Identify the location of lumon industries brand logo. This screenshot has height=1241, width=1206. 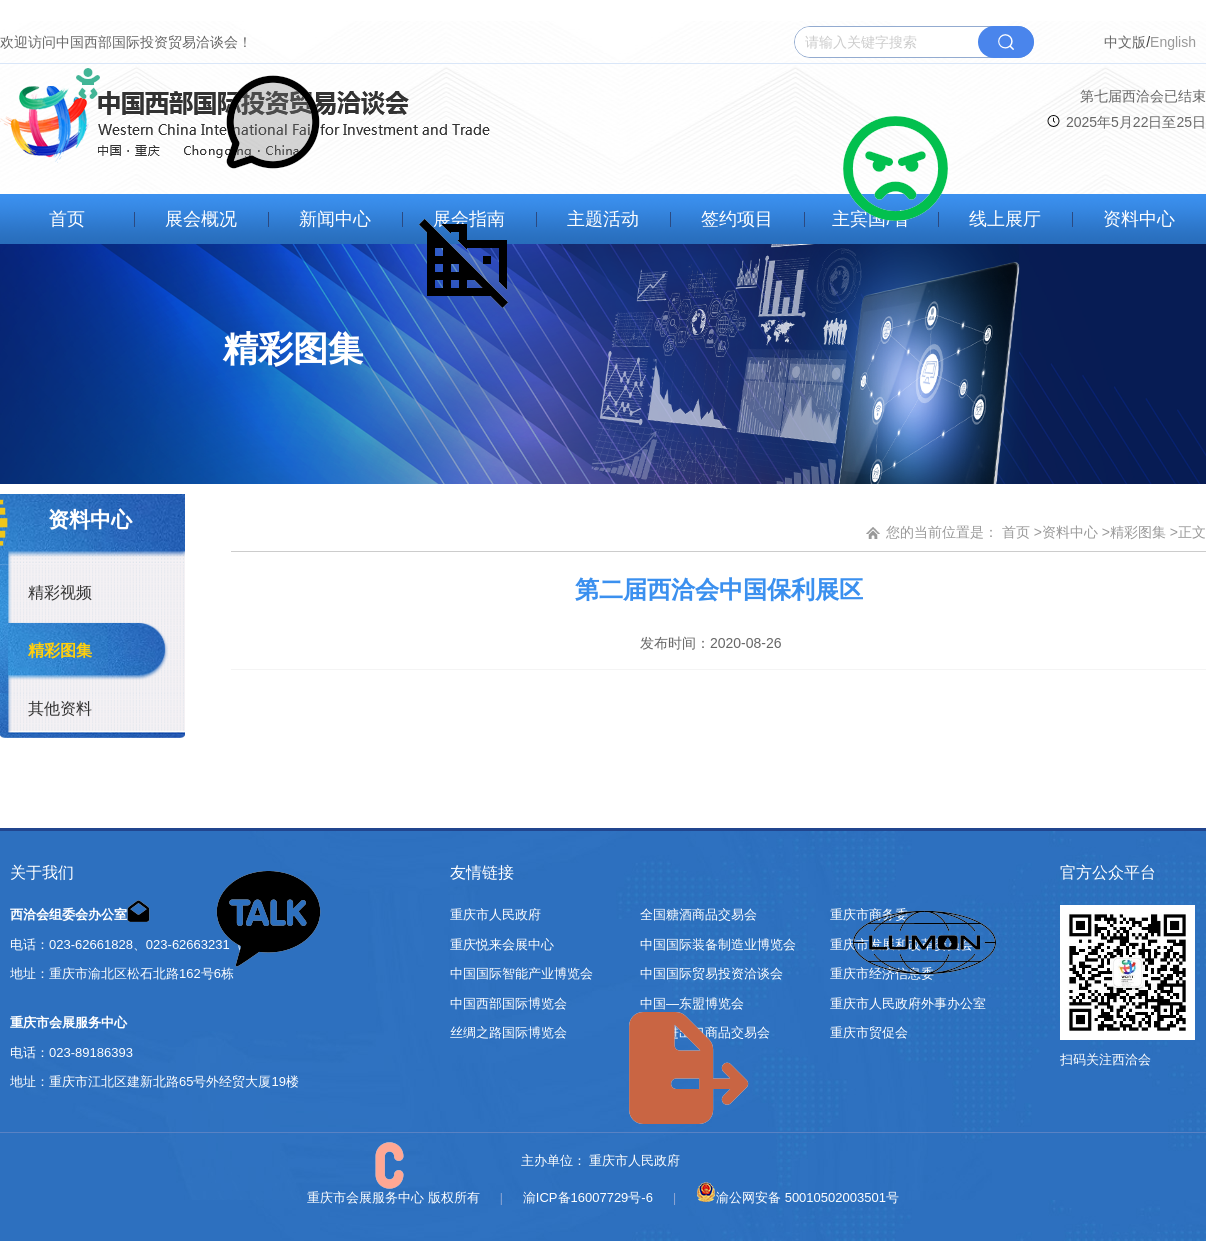
(924, 942).